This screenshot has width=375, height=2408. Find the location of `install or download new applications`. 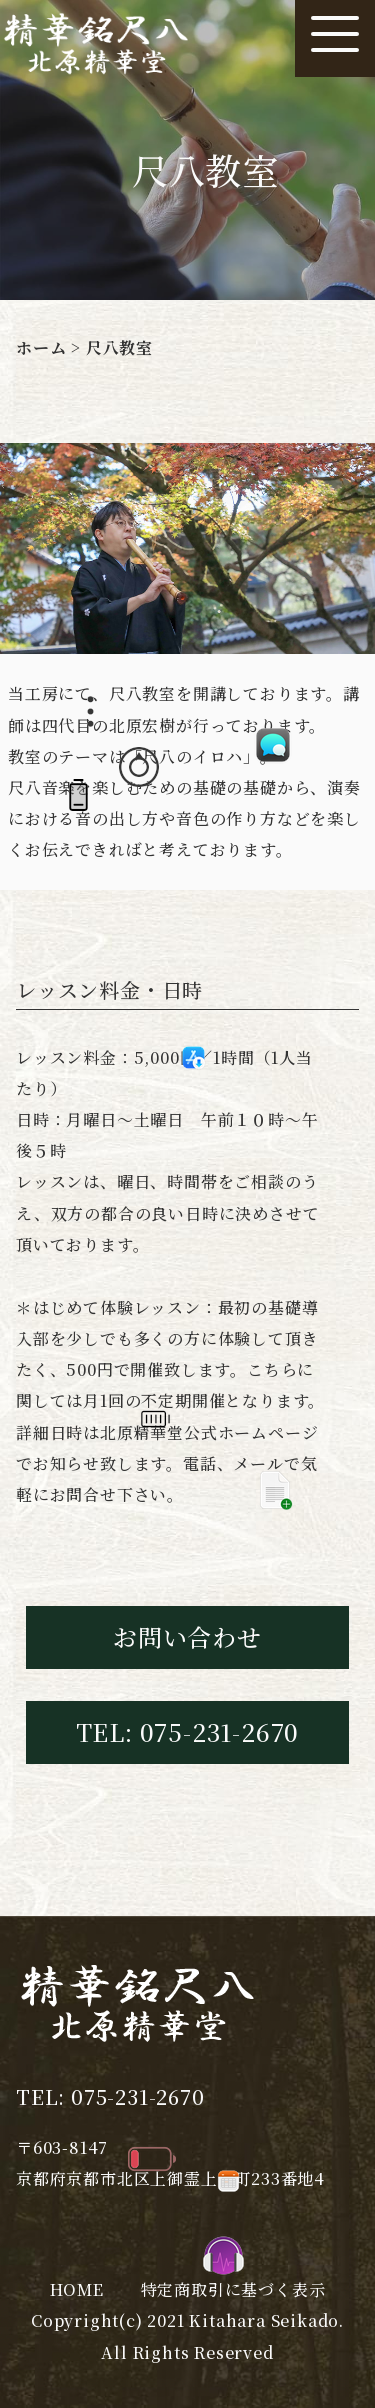

install or download new applications is located at coordinates (193, 1057).